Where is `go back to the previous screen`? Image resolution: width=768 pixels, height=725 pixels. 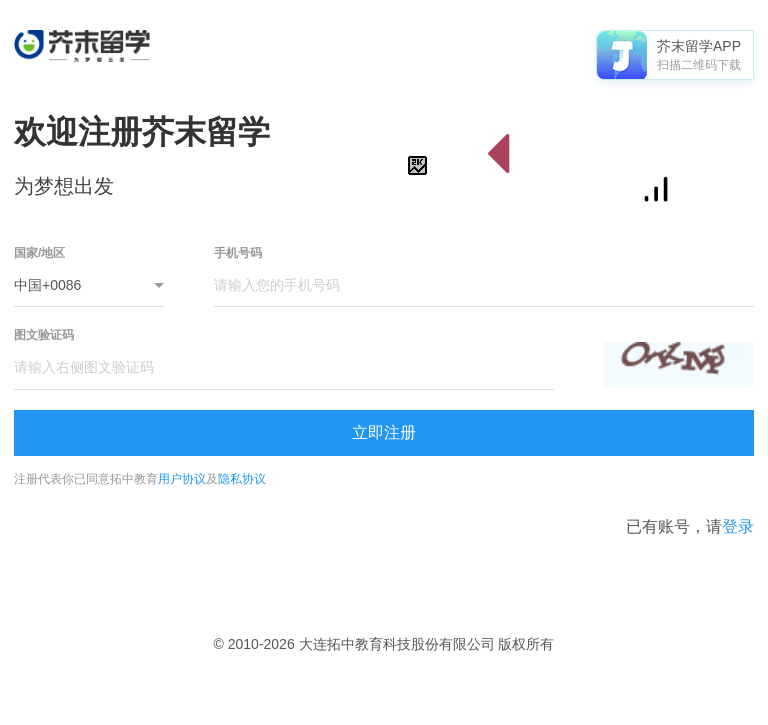
go back to the previous screen is located at coordinates (500, 153).